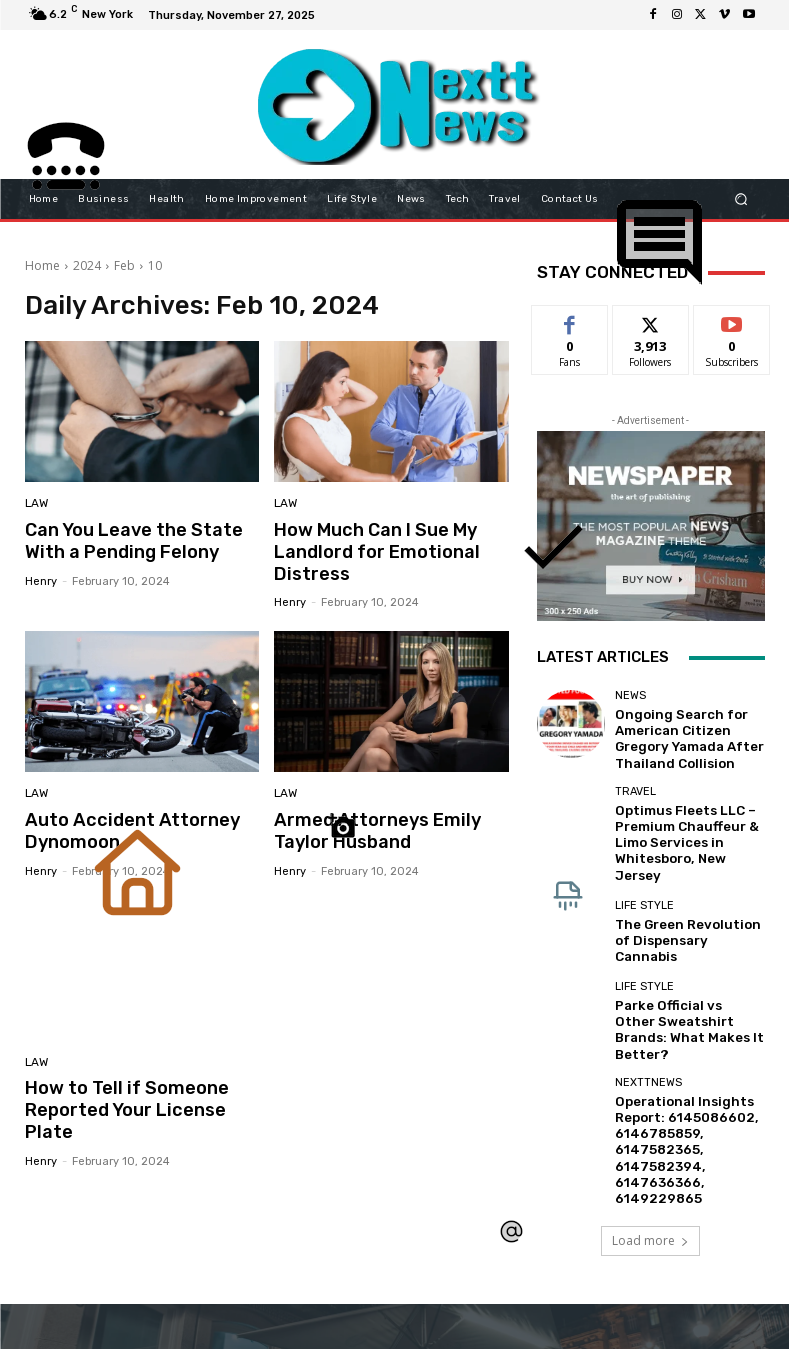 This screenshot has width=789, height=1349. I want to click on mention a user in a post or comment, so click(511, 1231).